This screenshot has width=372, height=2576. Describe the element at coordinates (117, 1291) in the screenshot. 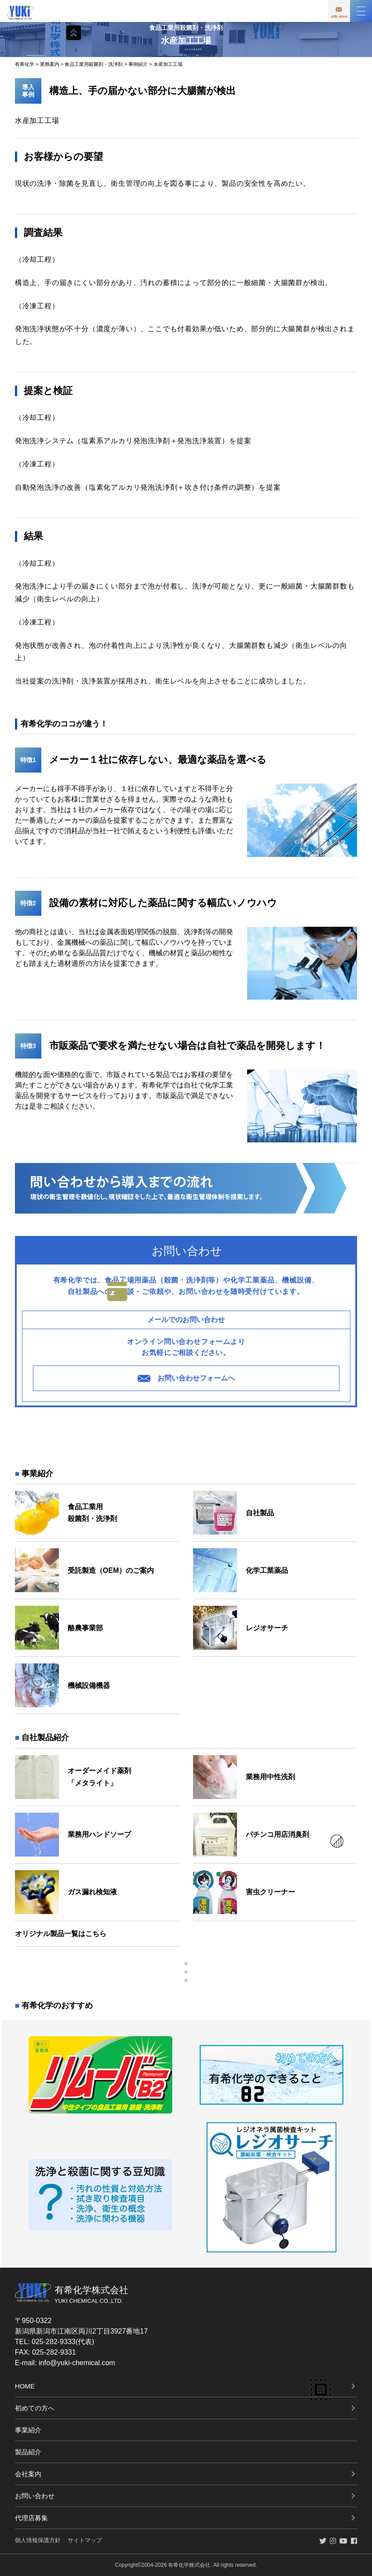

I see `open the calendar or schedule view` at that location.